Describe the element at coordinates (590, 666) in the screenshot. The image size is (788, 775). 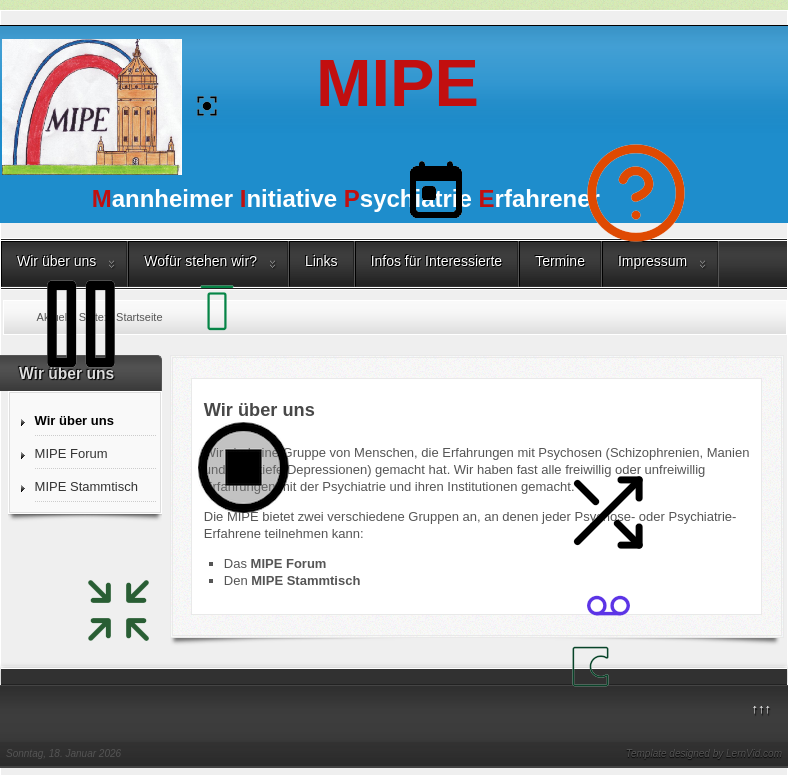
I see `open Coda app` at that location.